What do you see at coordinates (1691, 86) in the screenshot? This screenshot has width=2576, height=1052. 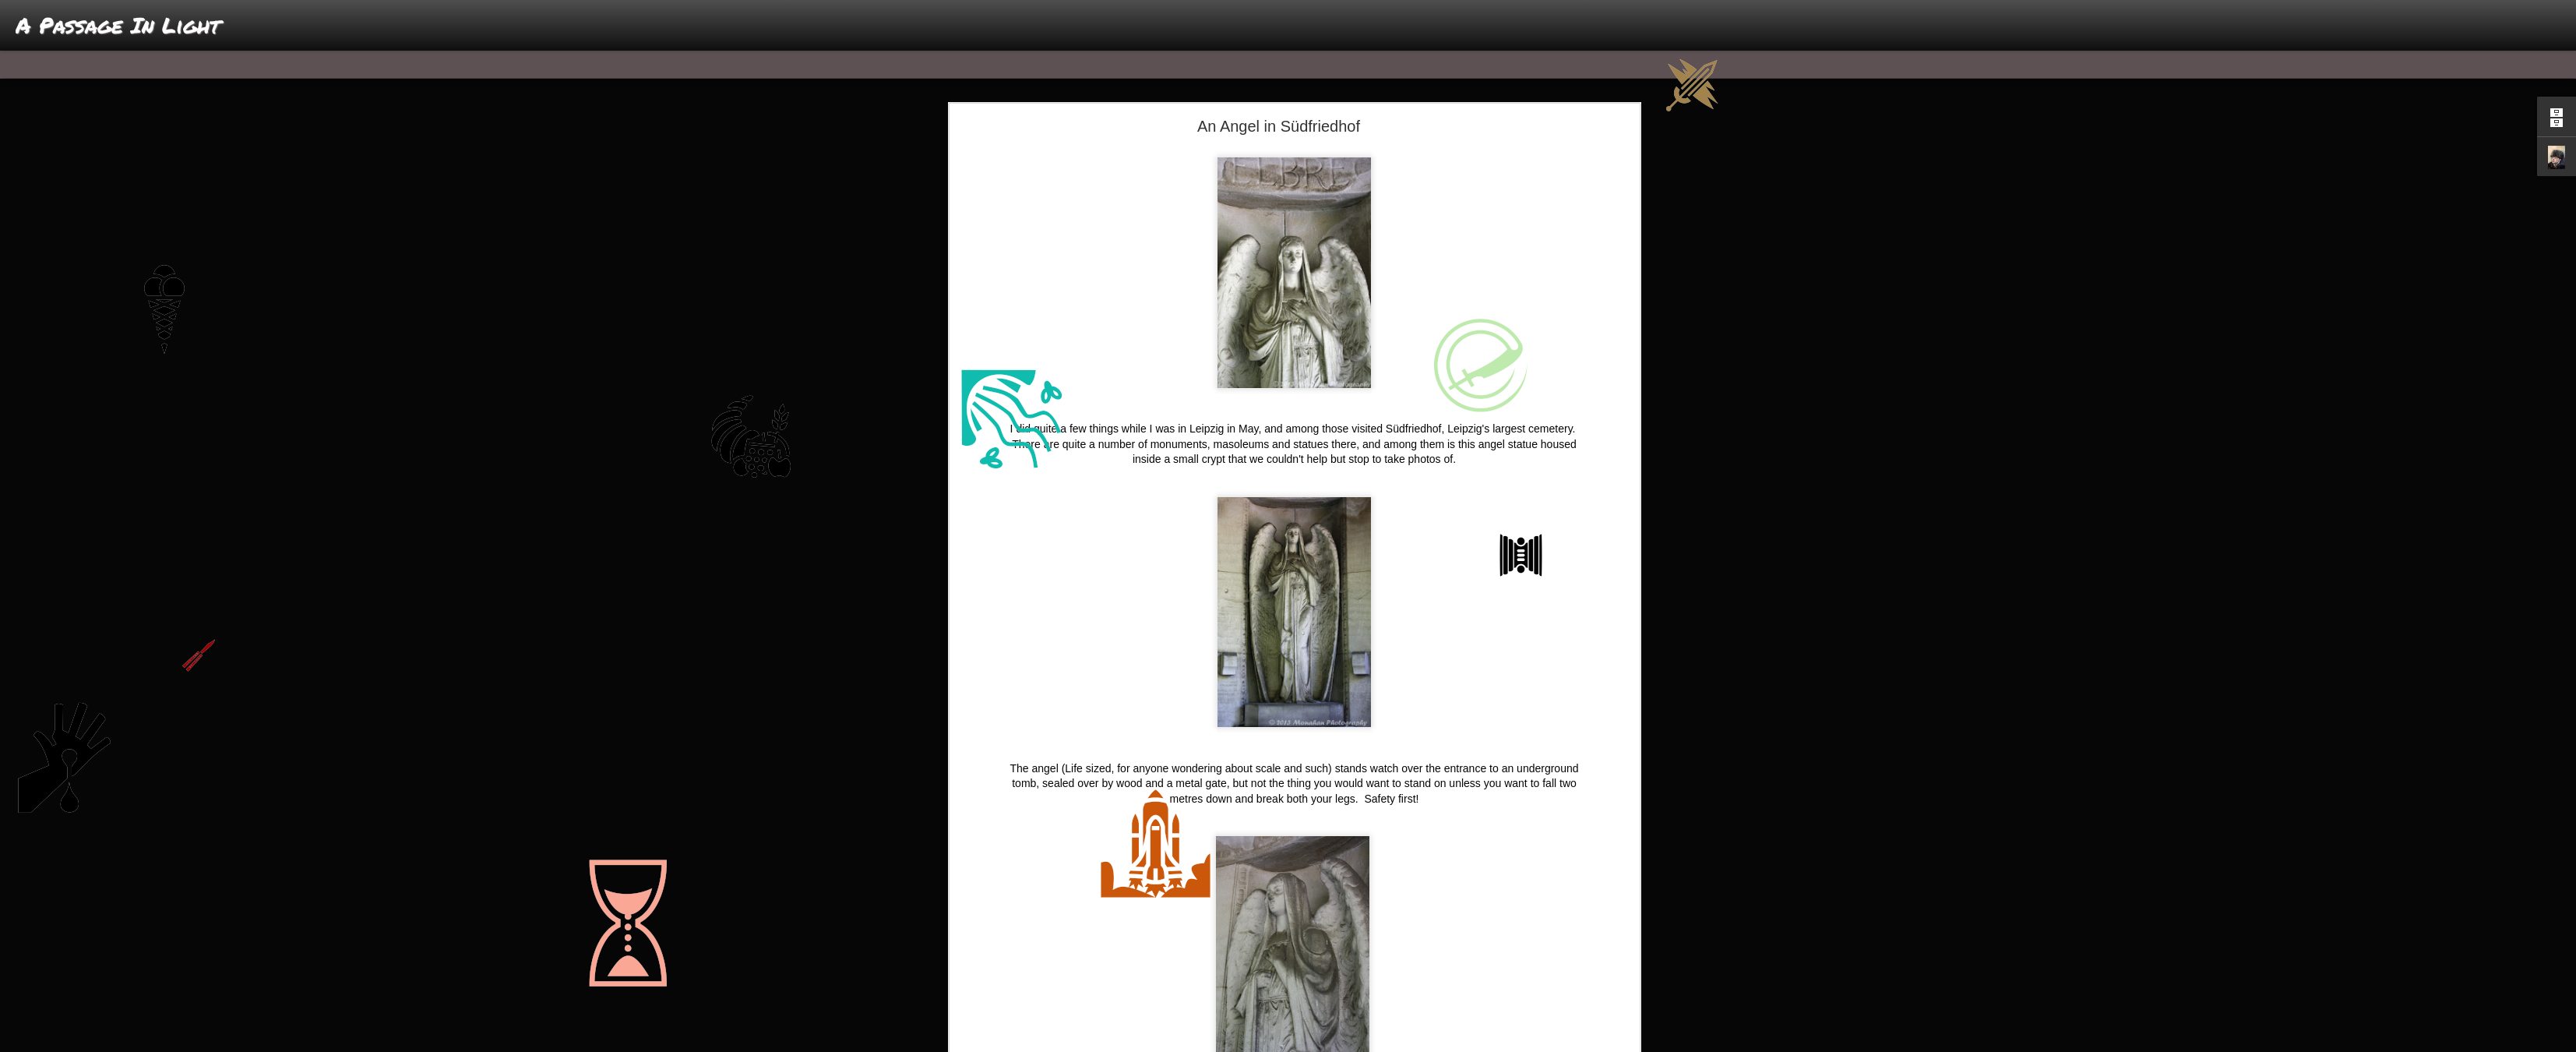 I see `indicates damage taken or combat injury` at bounding box center [1691, 86].